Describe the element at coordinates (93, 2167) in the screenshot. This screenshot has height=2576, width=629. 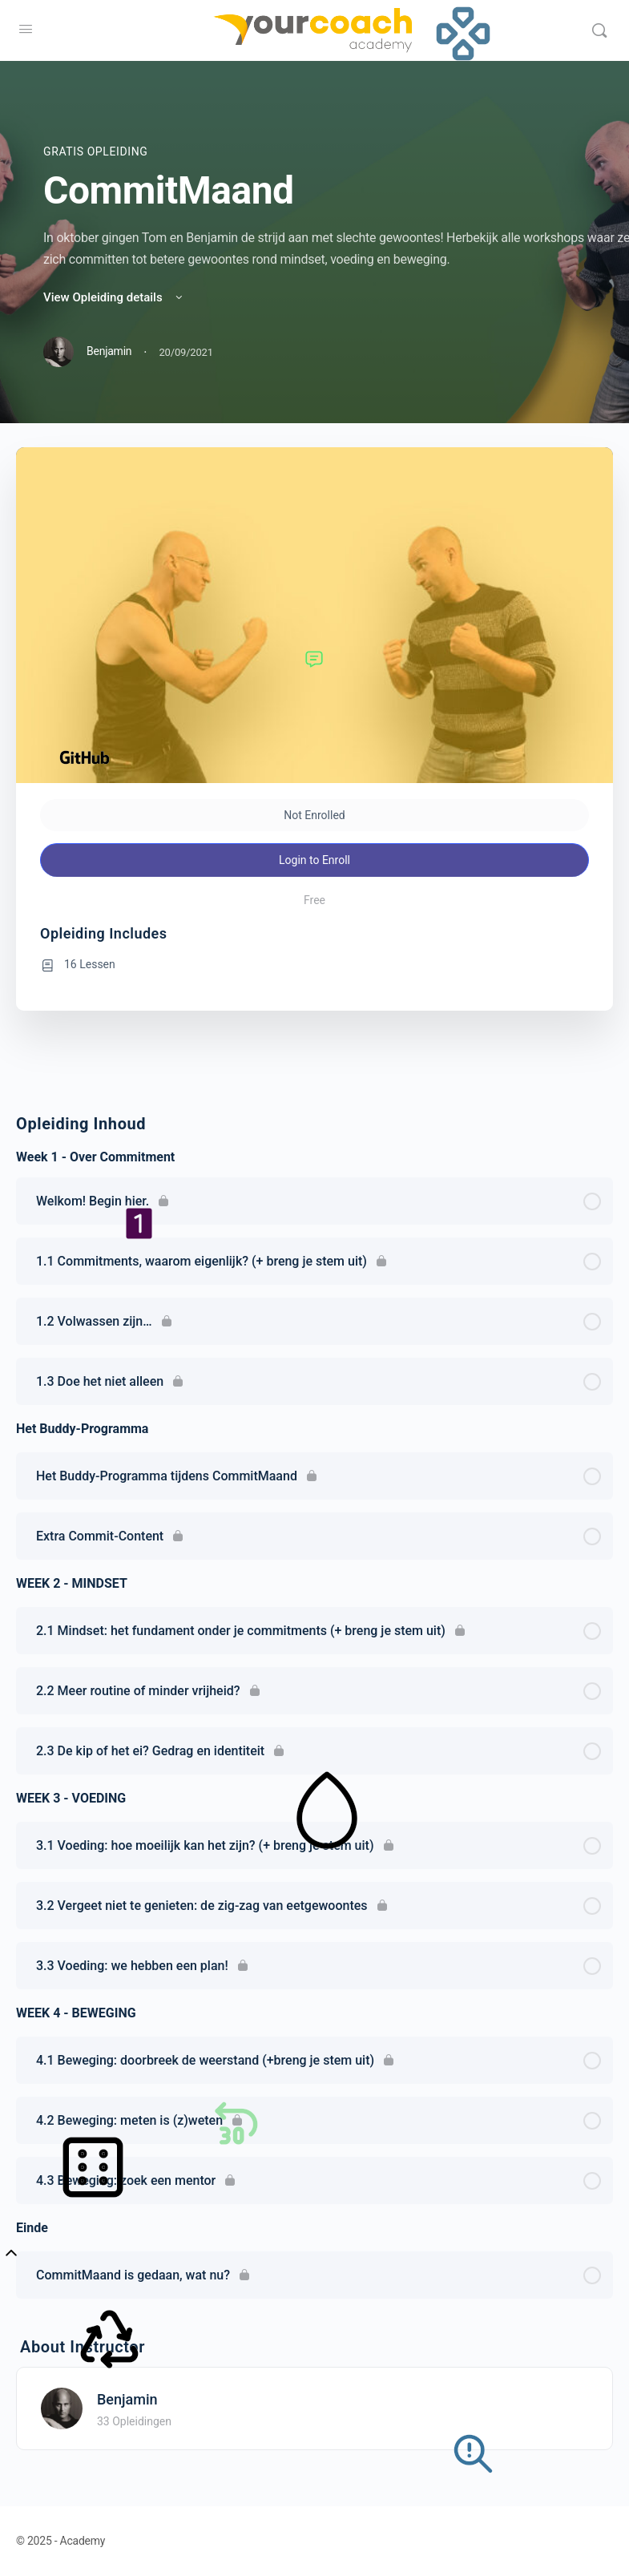
I see `random selection or shuffle function` at that location.